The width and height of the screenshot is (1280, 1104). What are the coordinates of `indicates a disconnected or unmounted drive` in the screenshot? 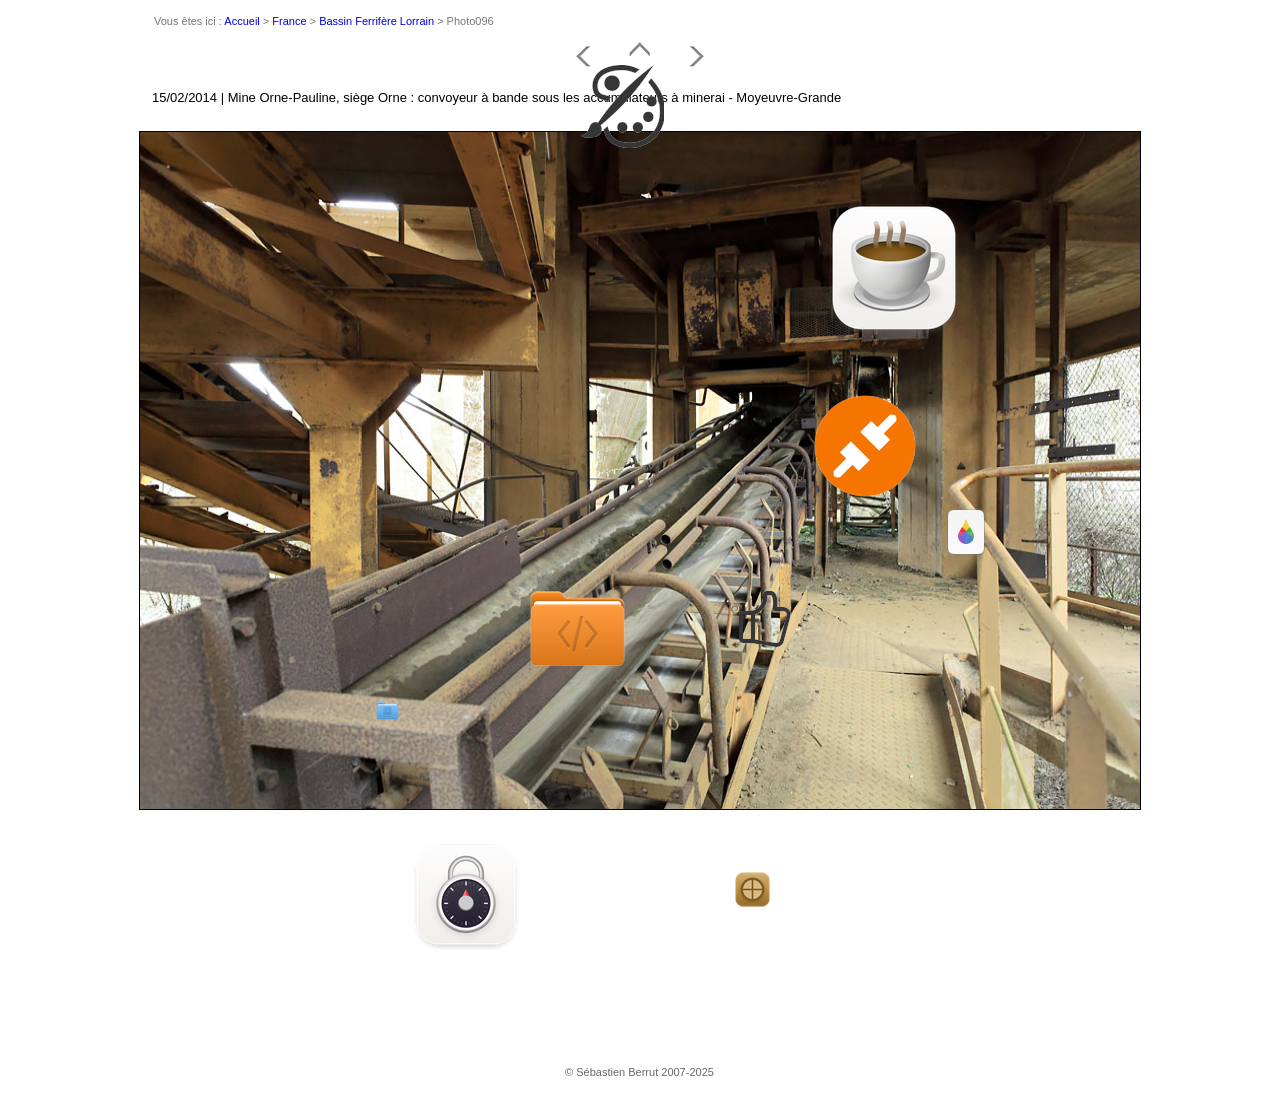 It's located at (865, 446).